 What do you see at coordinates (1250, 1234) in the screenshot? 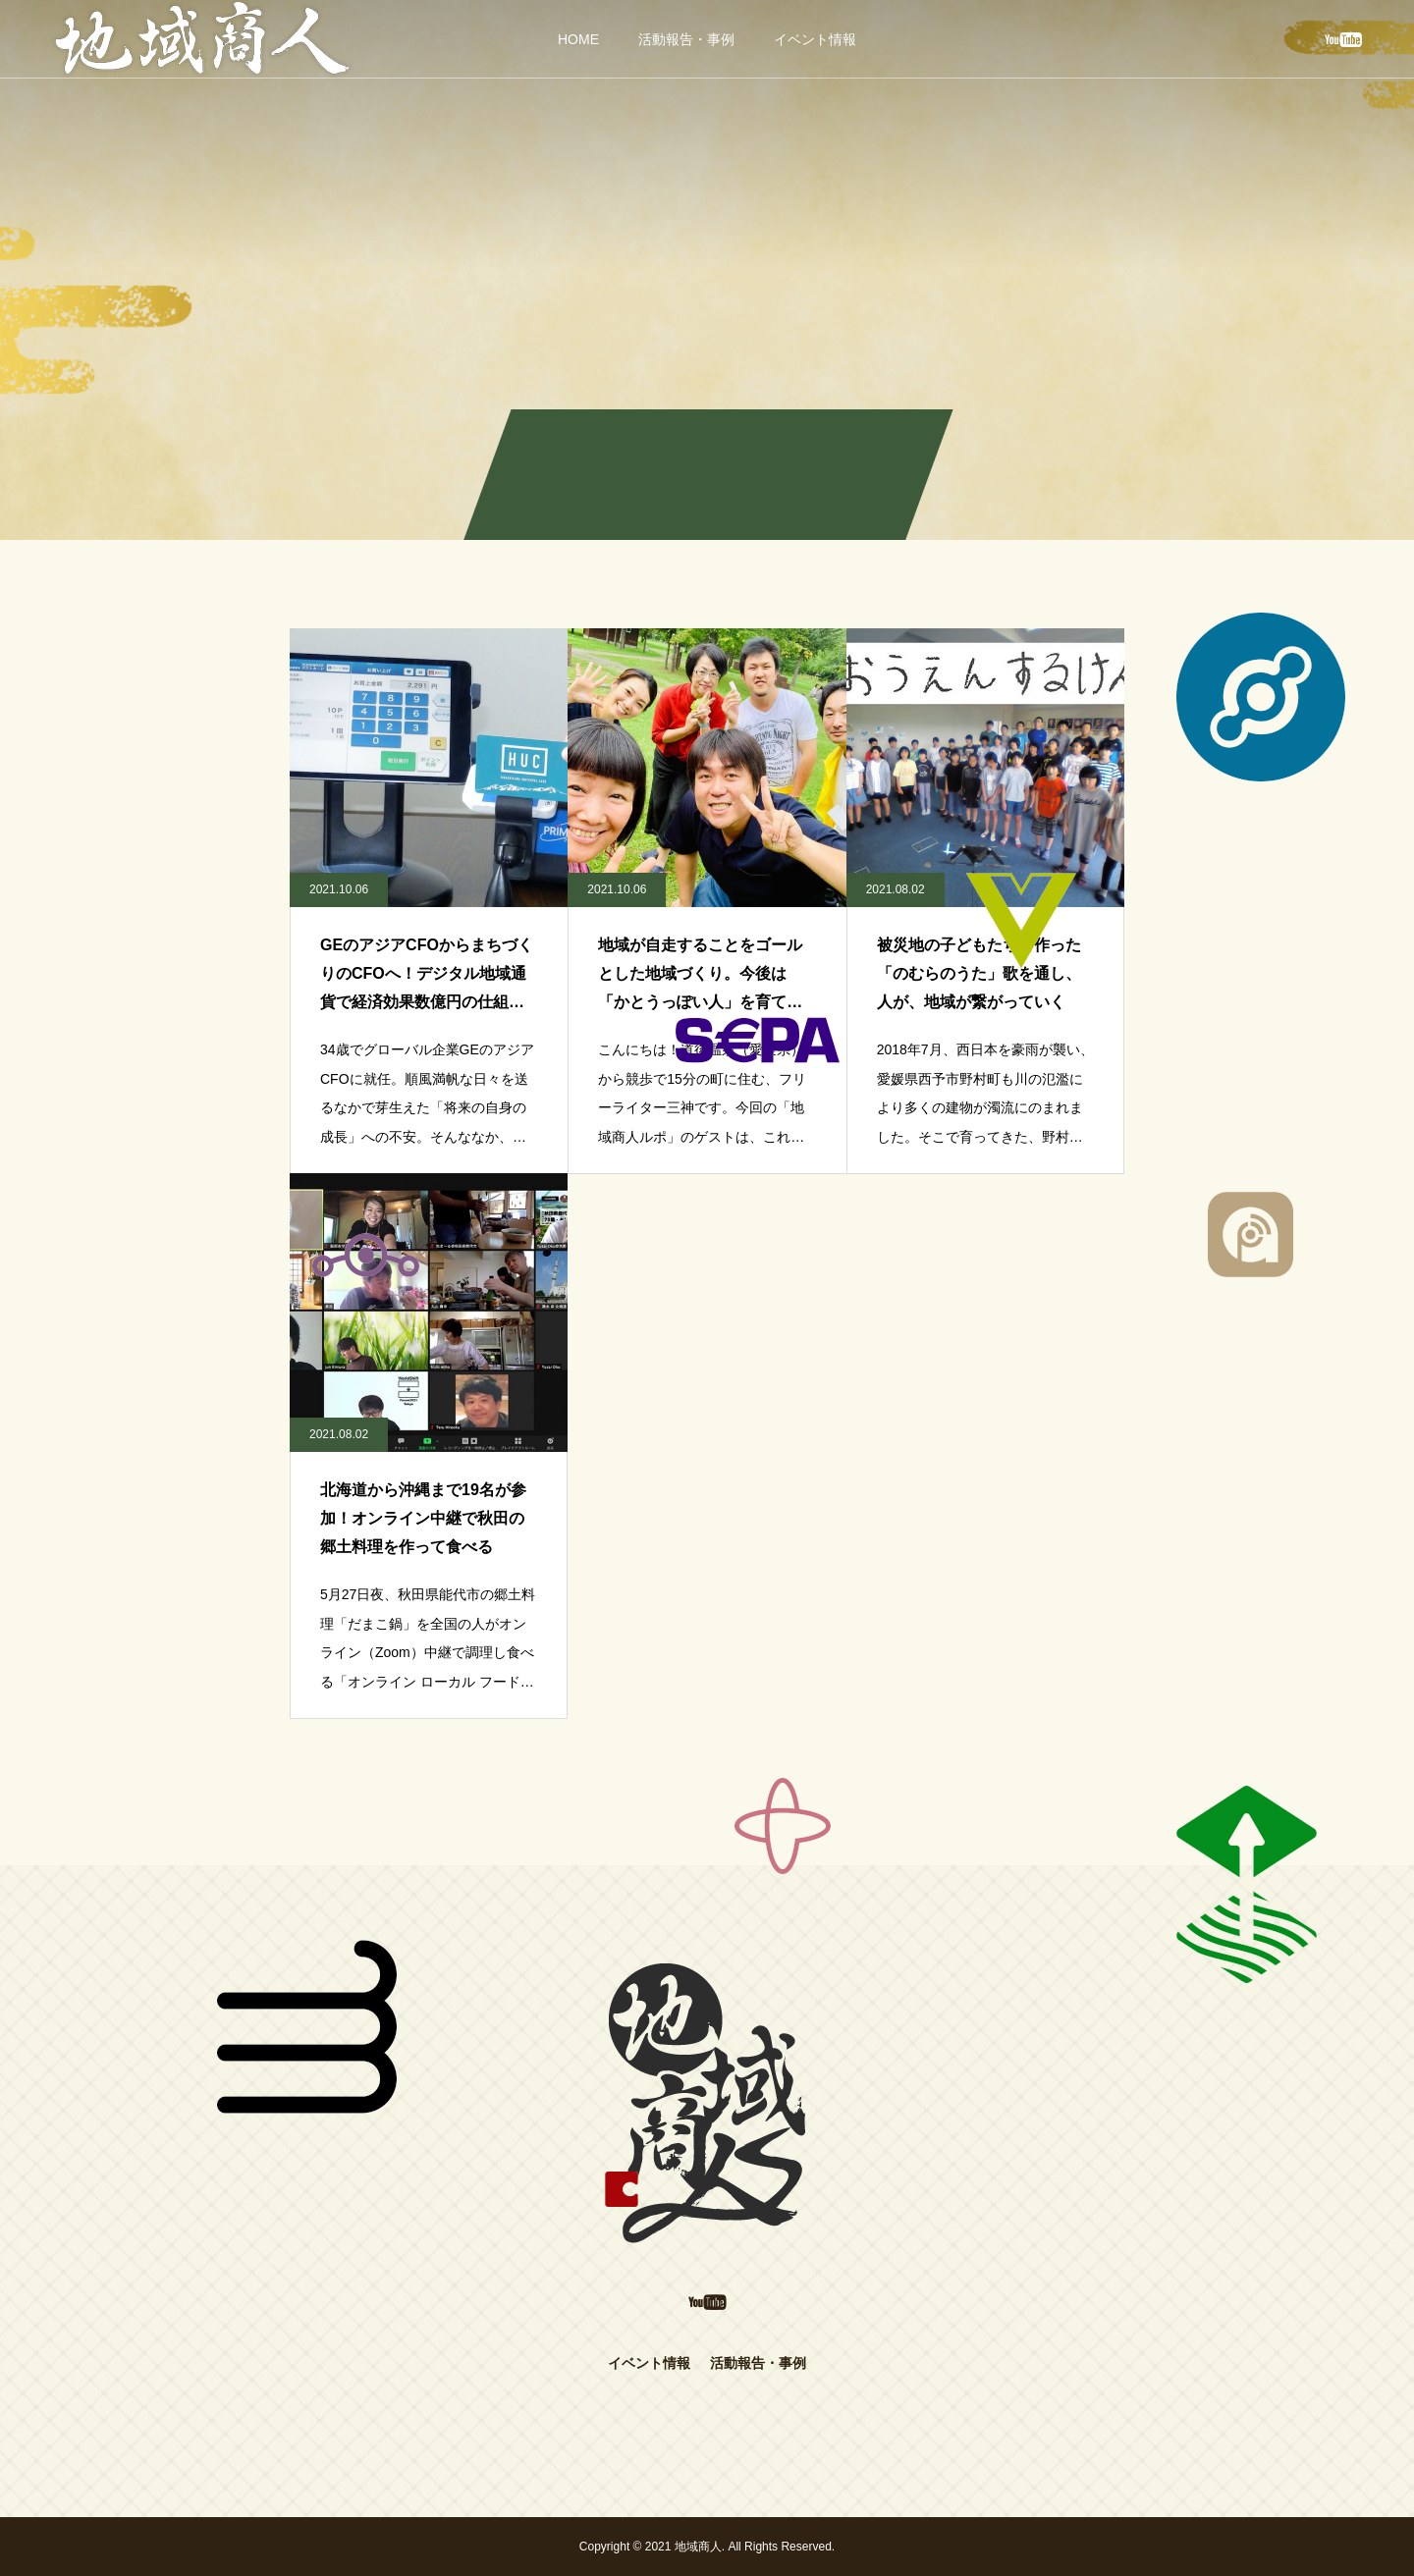
I see `open Podcast Addict app` at bounding box center [1250, 1234].